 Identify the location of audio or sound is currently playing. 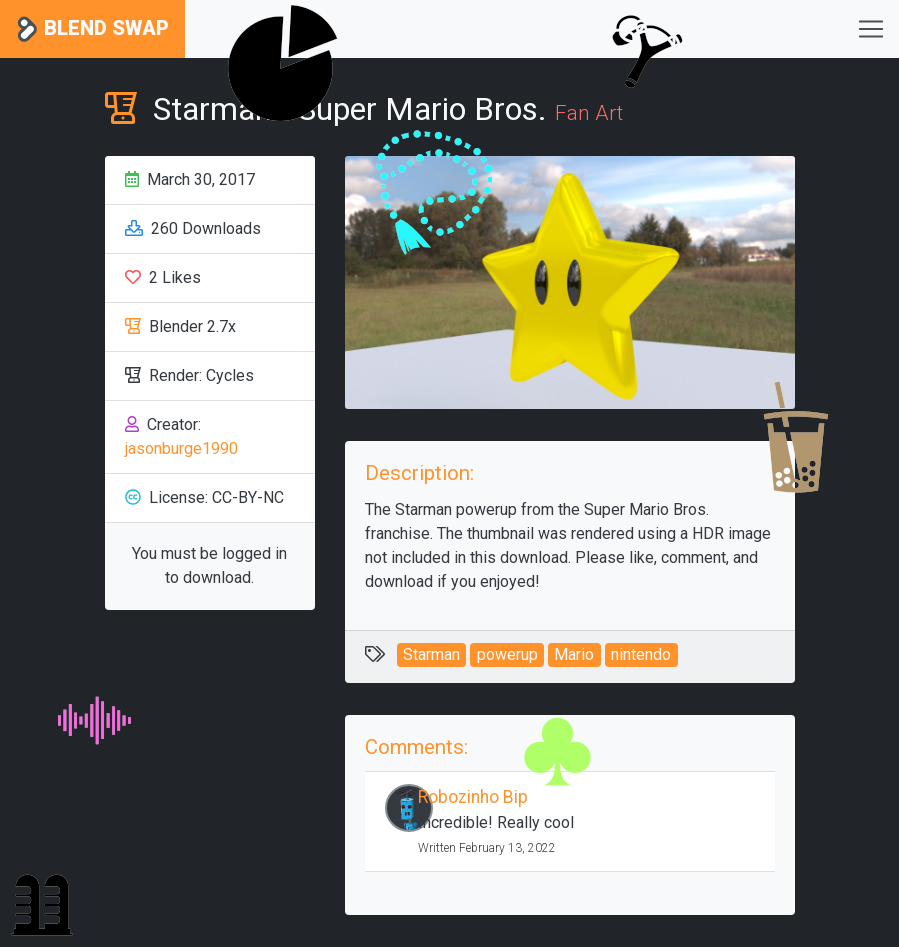
(94, 720).